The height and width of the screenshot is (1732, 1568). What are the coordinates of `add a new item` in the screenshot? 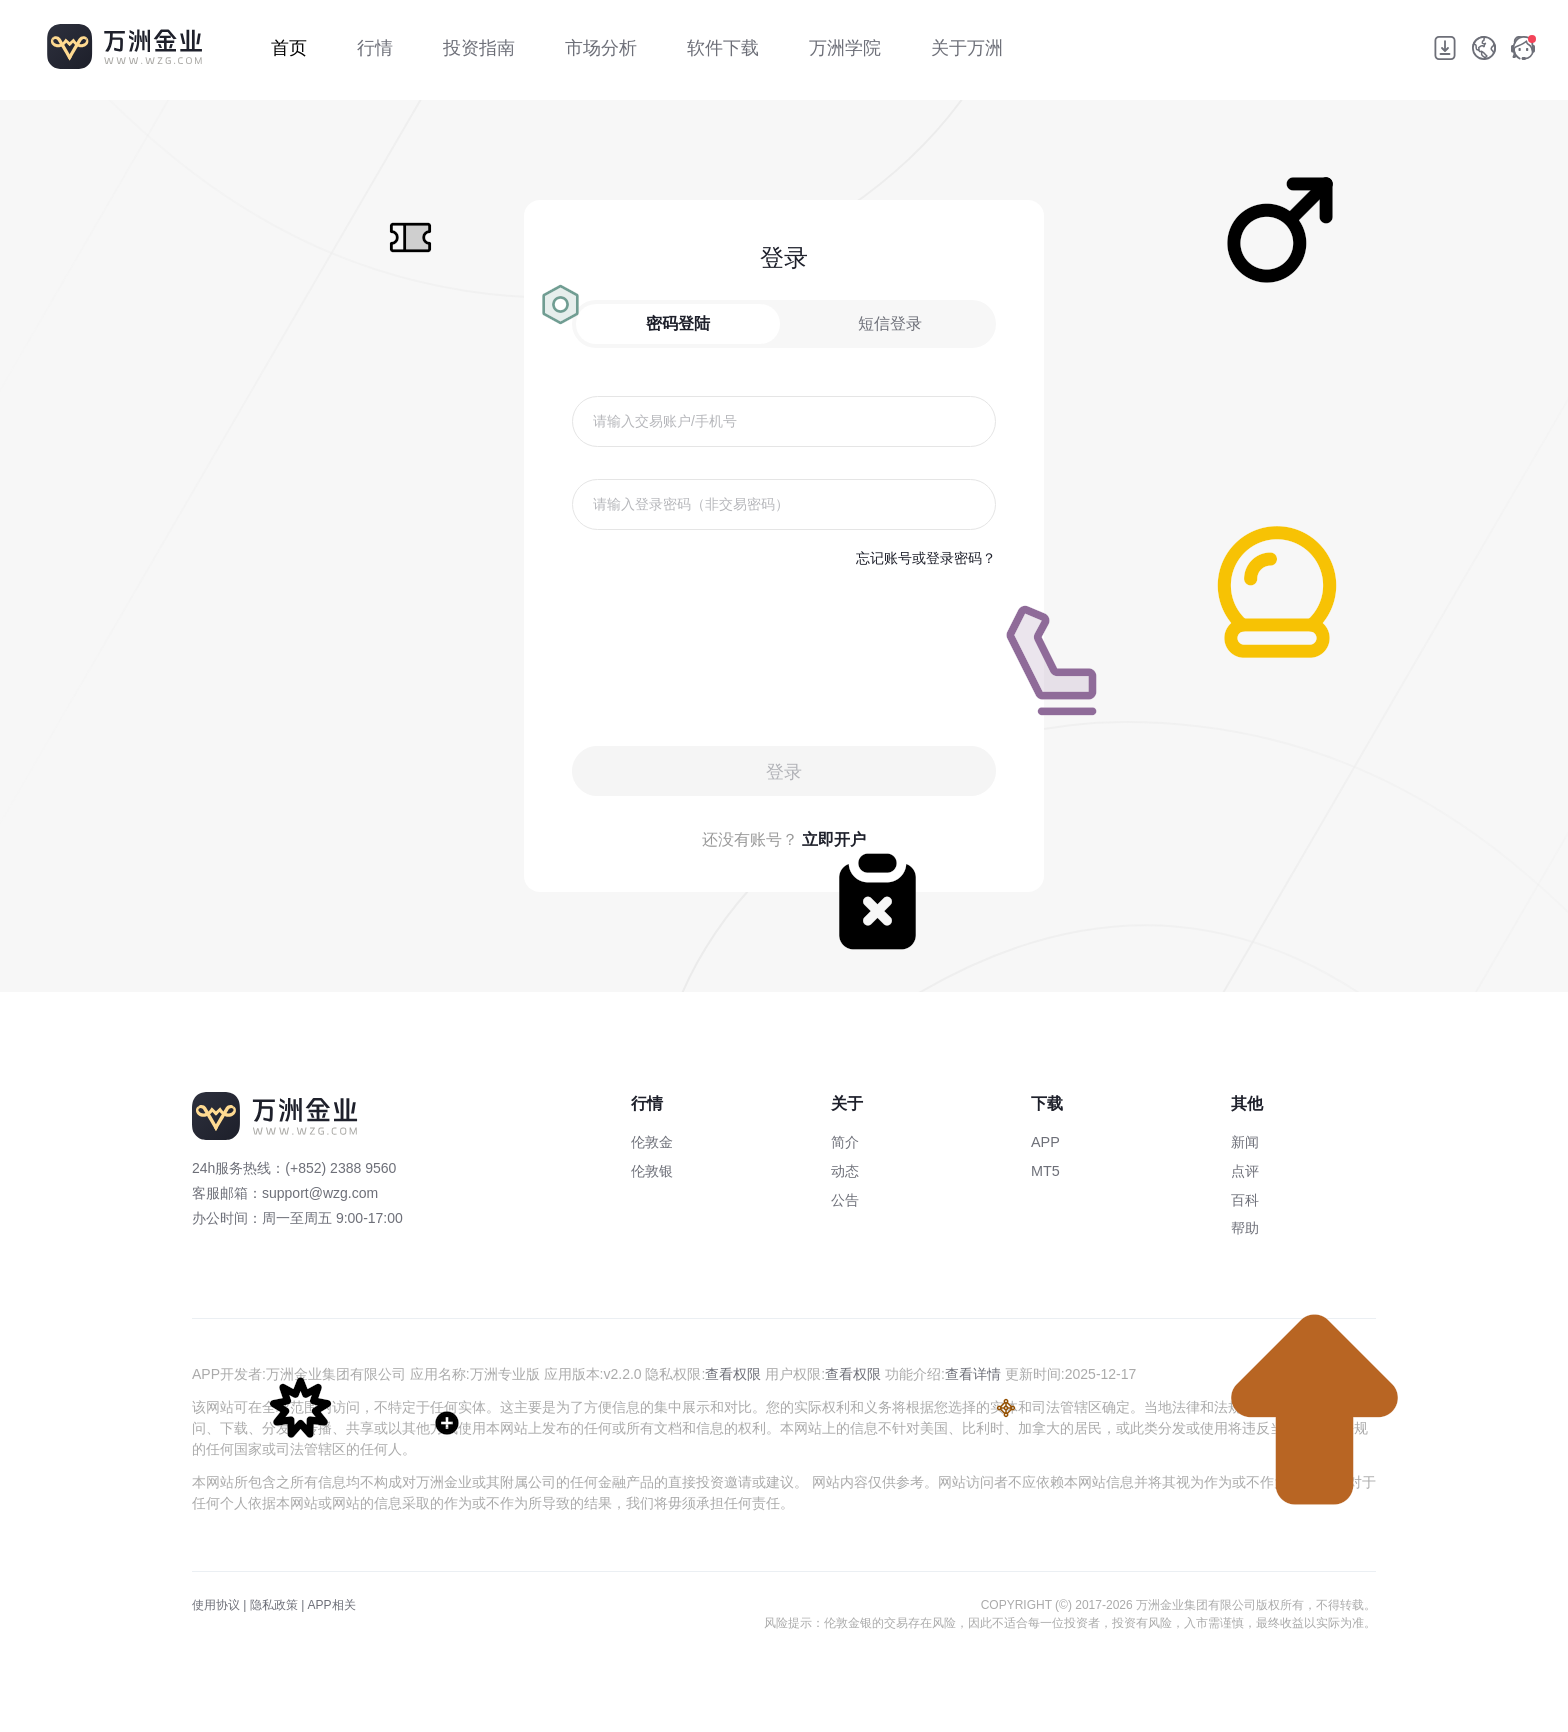 It's located at (447, 1423).